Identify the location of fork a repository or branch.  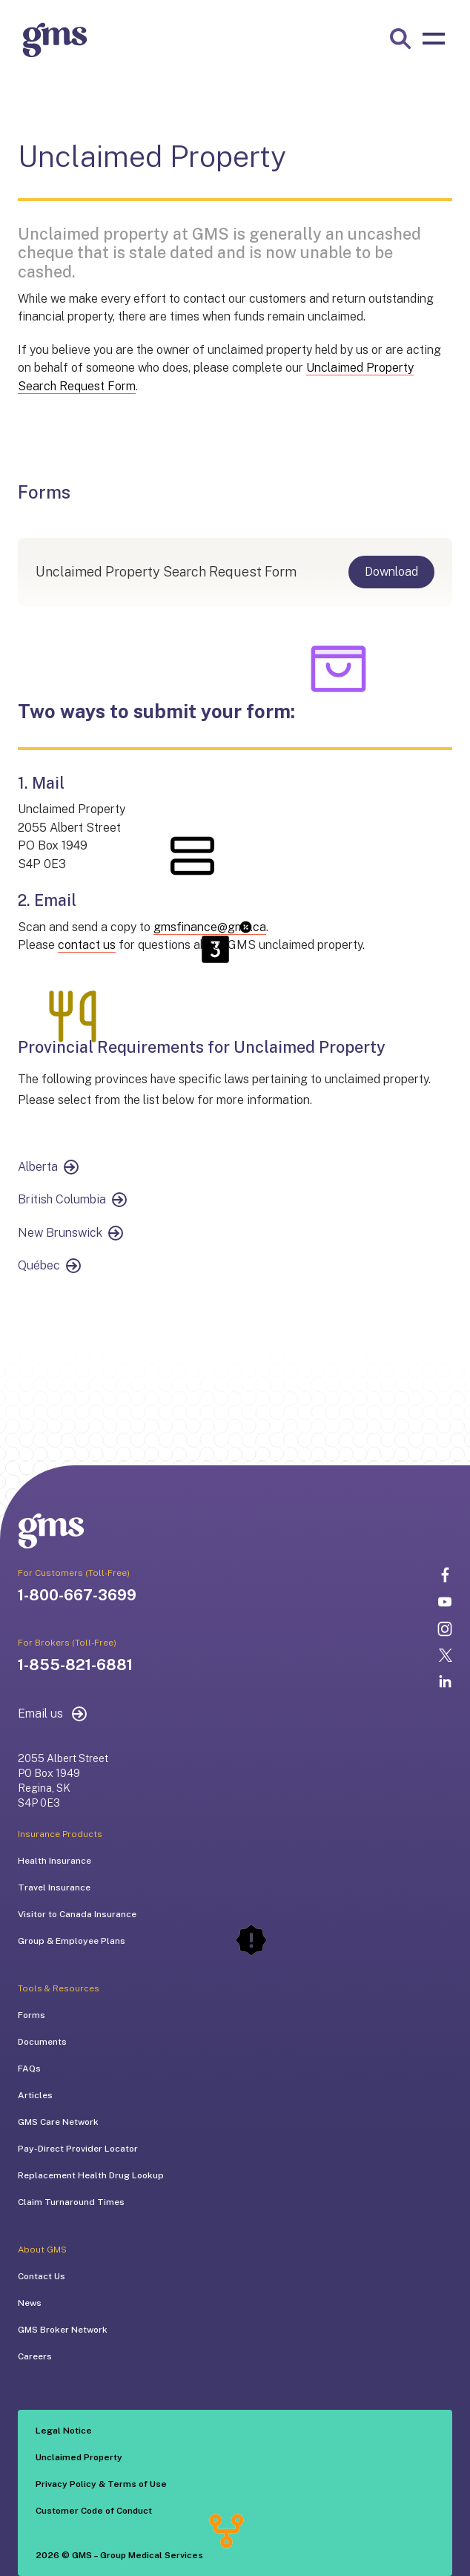
(226, 2531).